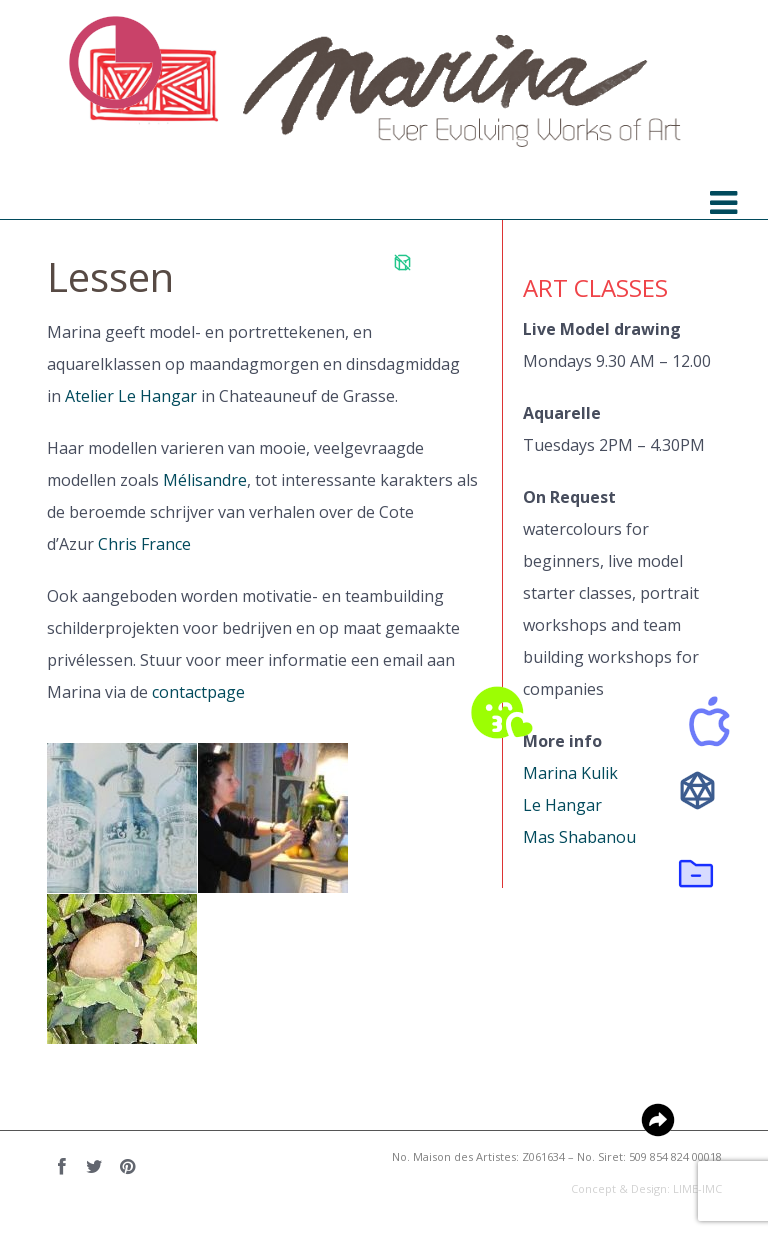 The height and width of the screenshot is (1235, 768). What do you see at coordinates (658, 1120) in the screenshot?
I see `share or forward content` at bounding box center [658, 1120].